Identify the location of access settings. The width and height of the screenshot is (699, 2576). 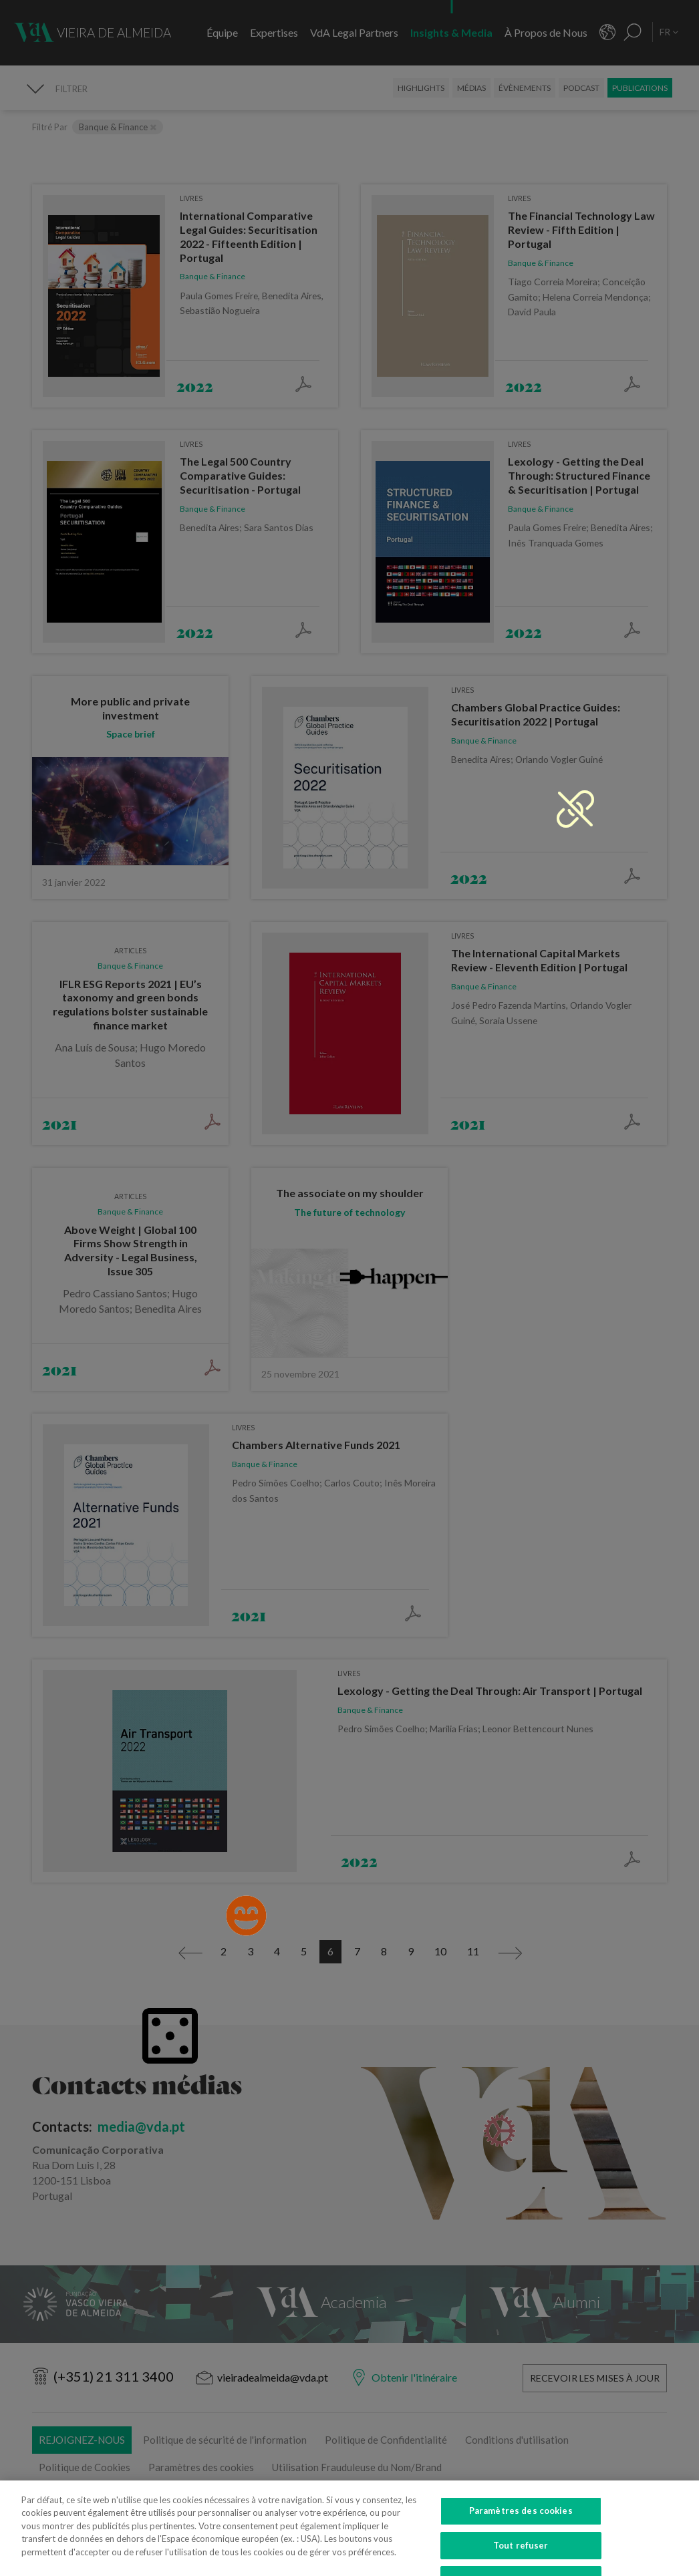
(499, 2130).